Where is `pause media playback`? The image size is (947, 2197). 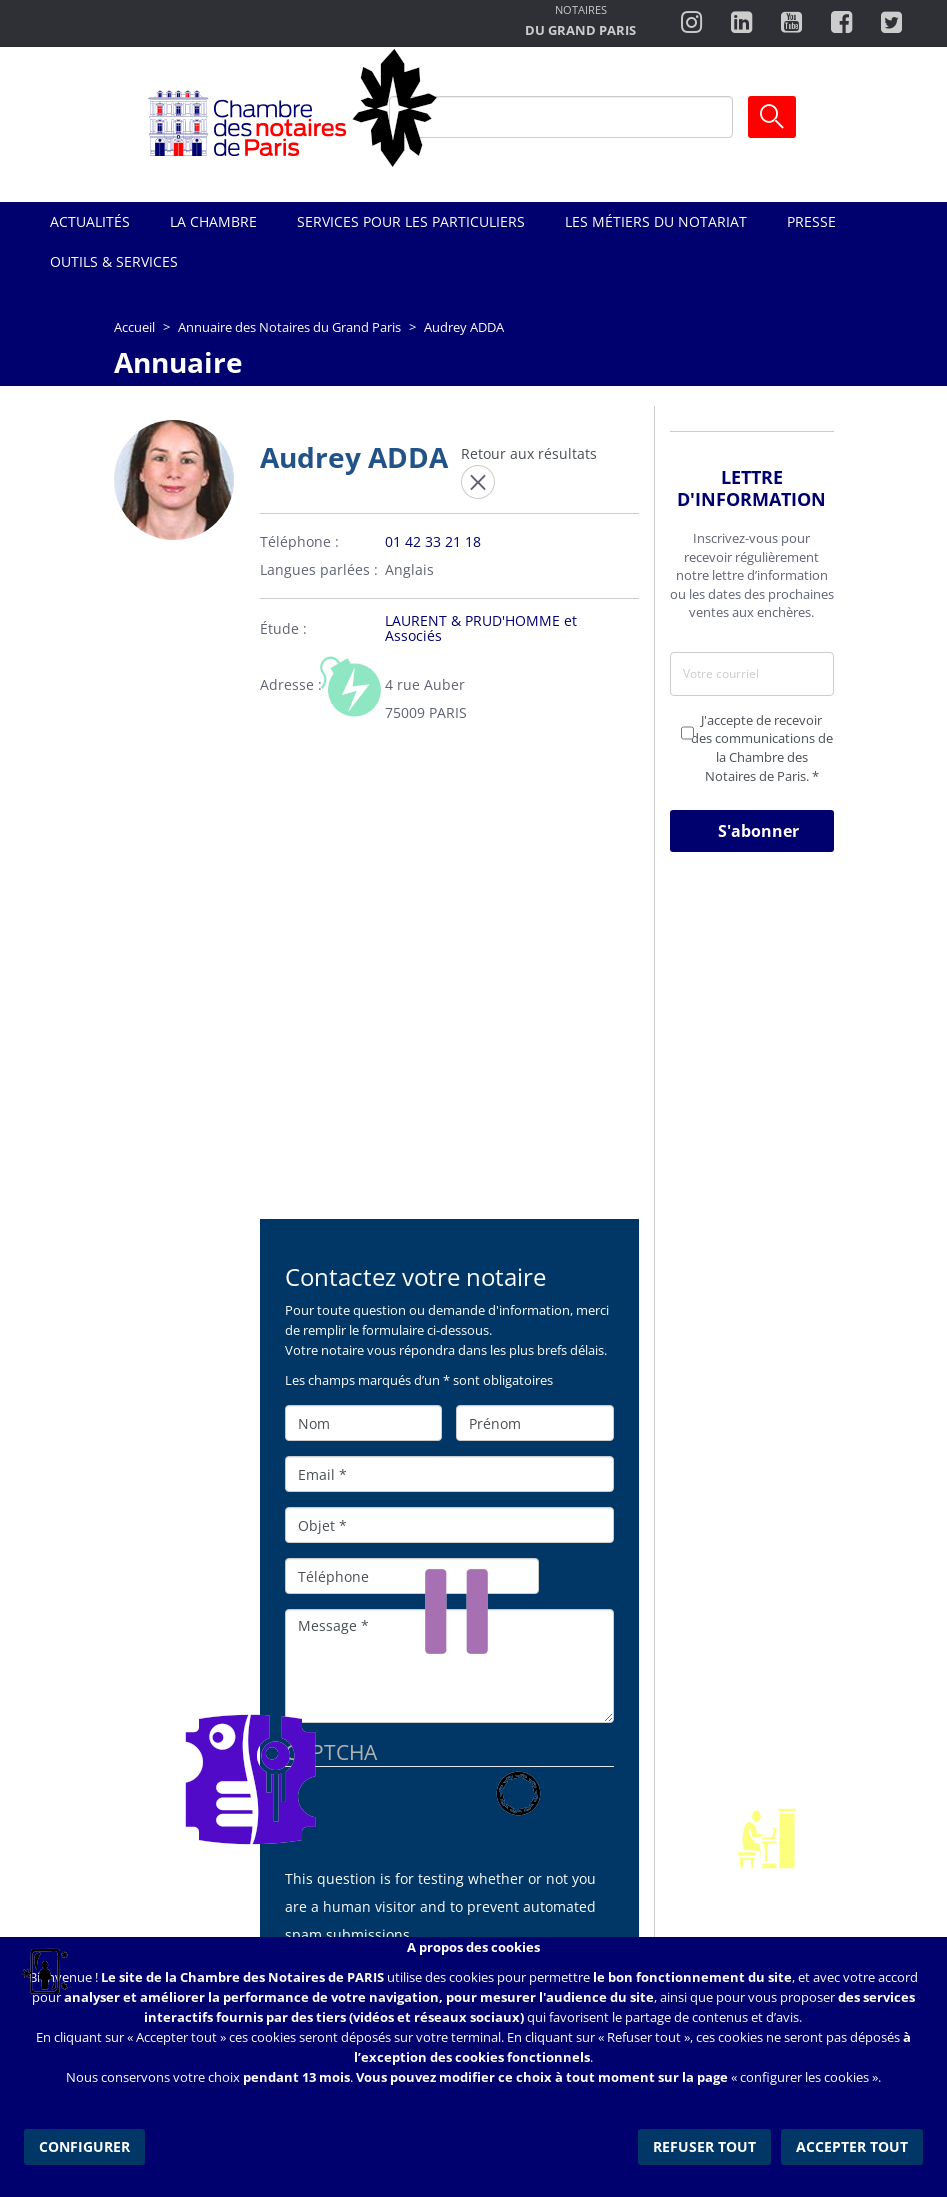 pause media playback is located at coordinates (456, 1611).